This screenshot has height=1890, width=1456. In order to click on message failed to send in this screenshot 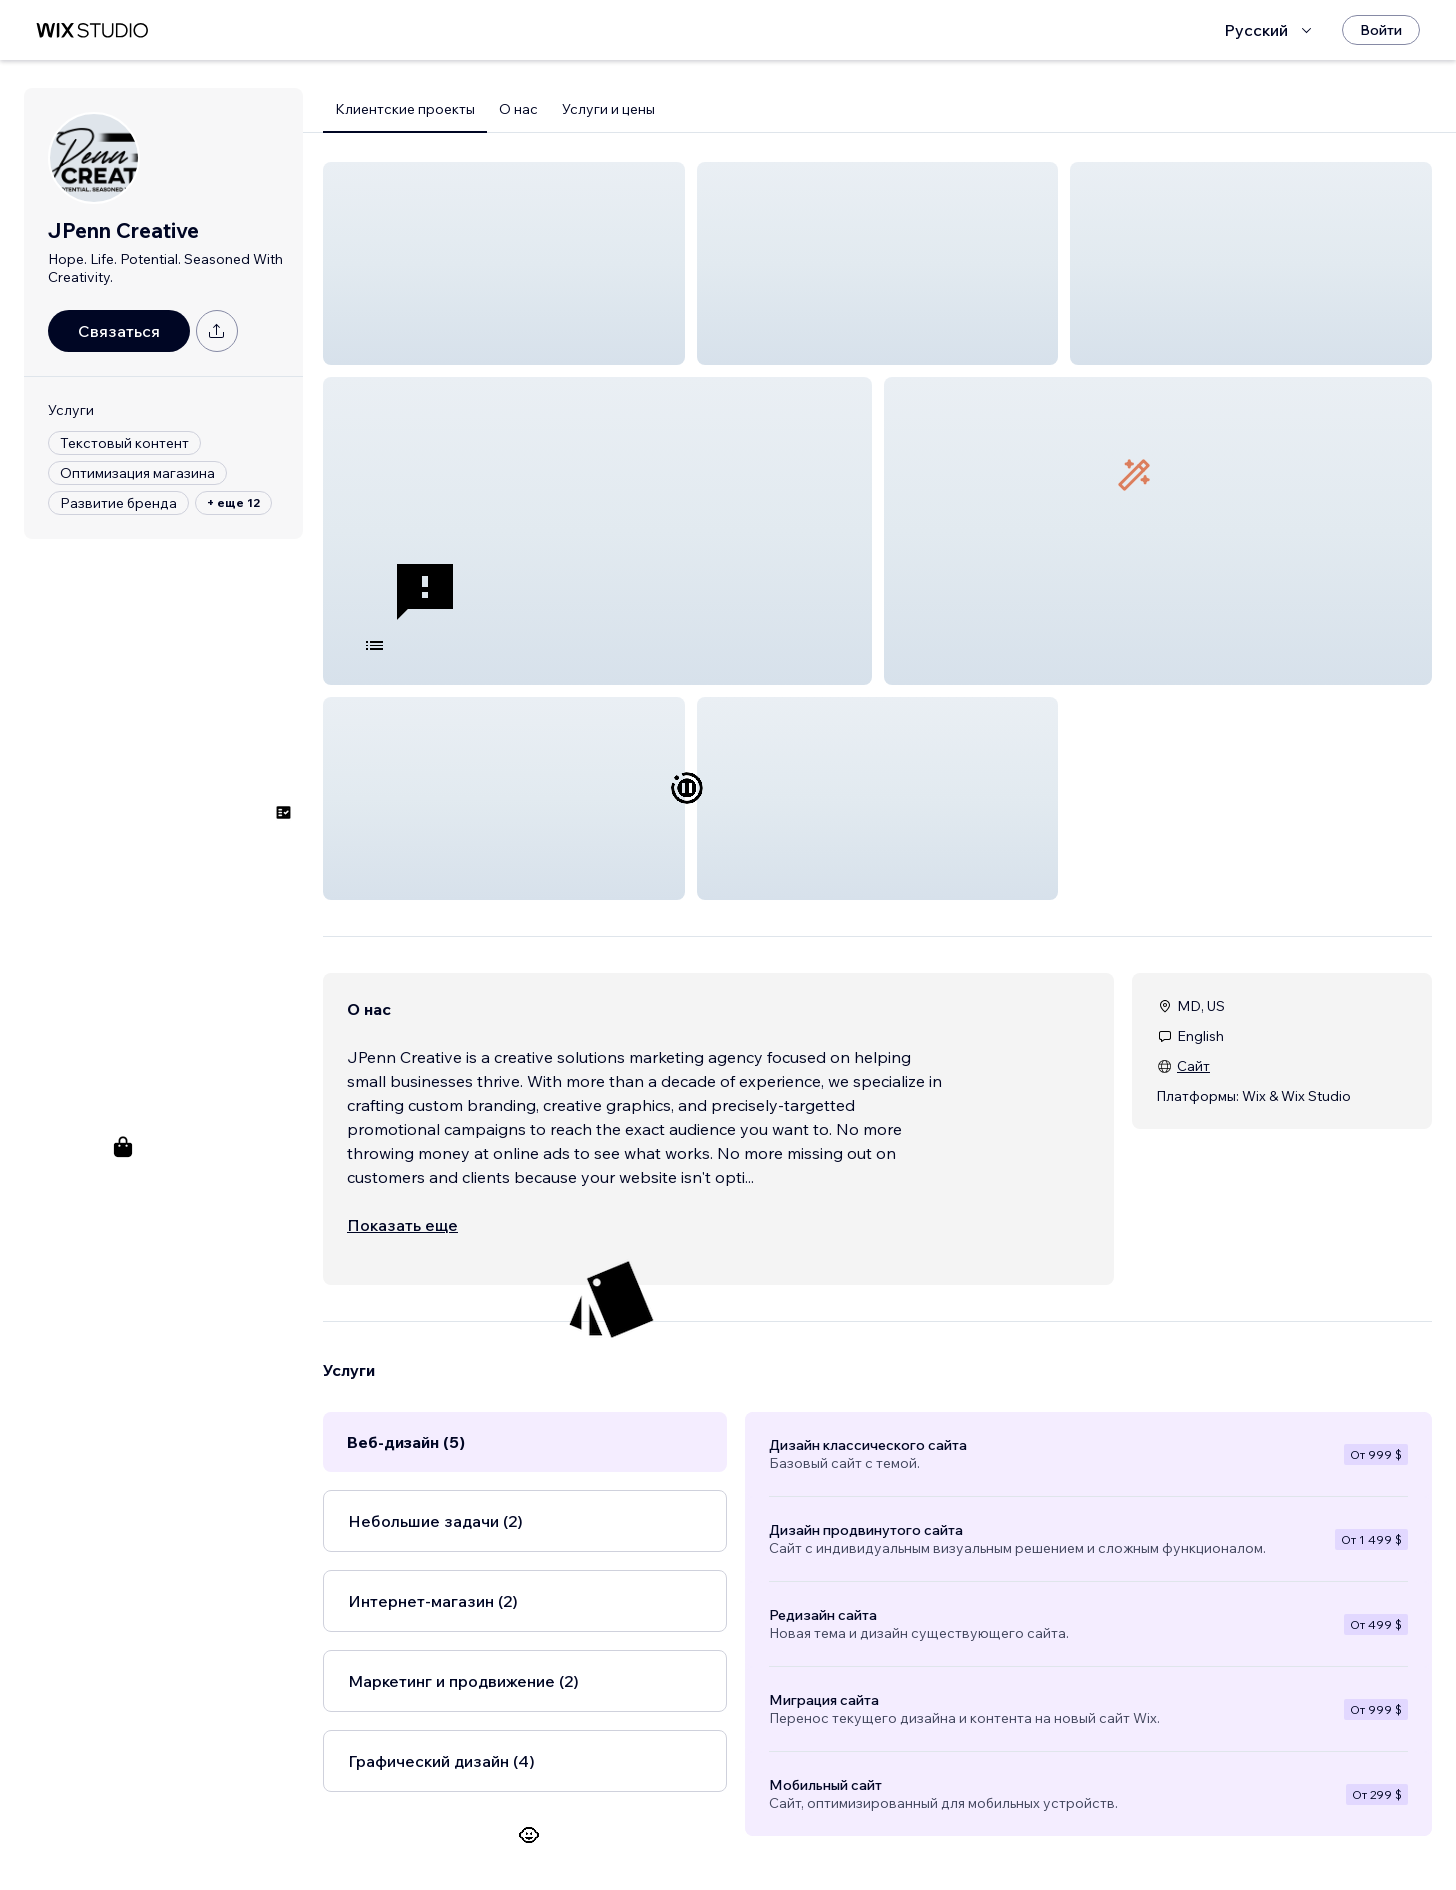, I will do `click(425, 592)`.